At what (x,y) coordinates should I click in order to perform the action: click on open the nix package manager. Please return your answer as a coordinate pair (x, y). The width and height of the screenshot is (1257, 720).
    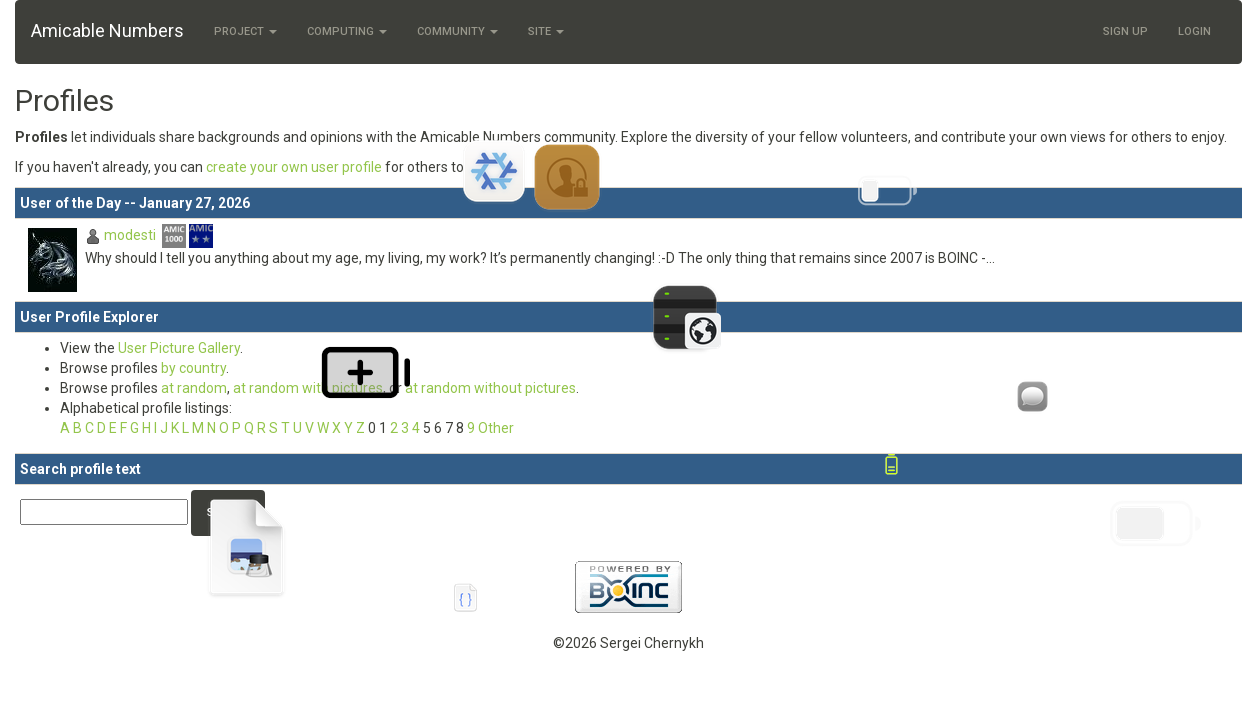
    Looking at the image, I should click on (494, 171).